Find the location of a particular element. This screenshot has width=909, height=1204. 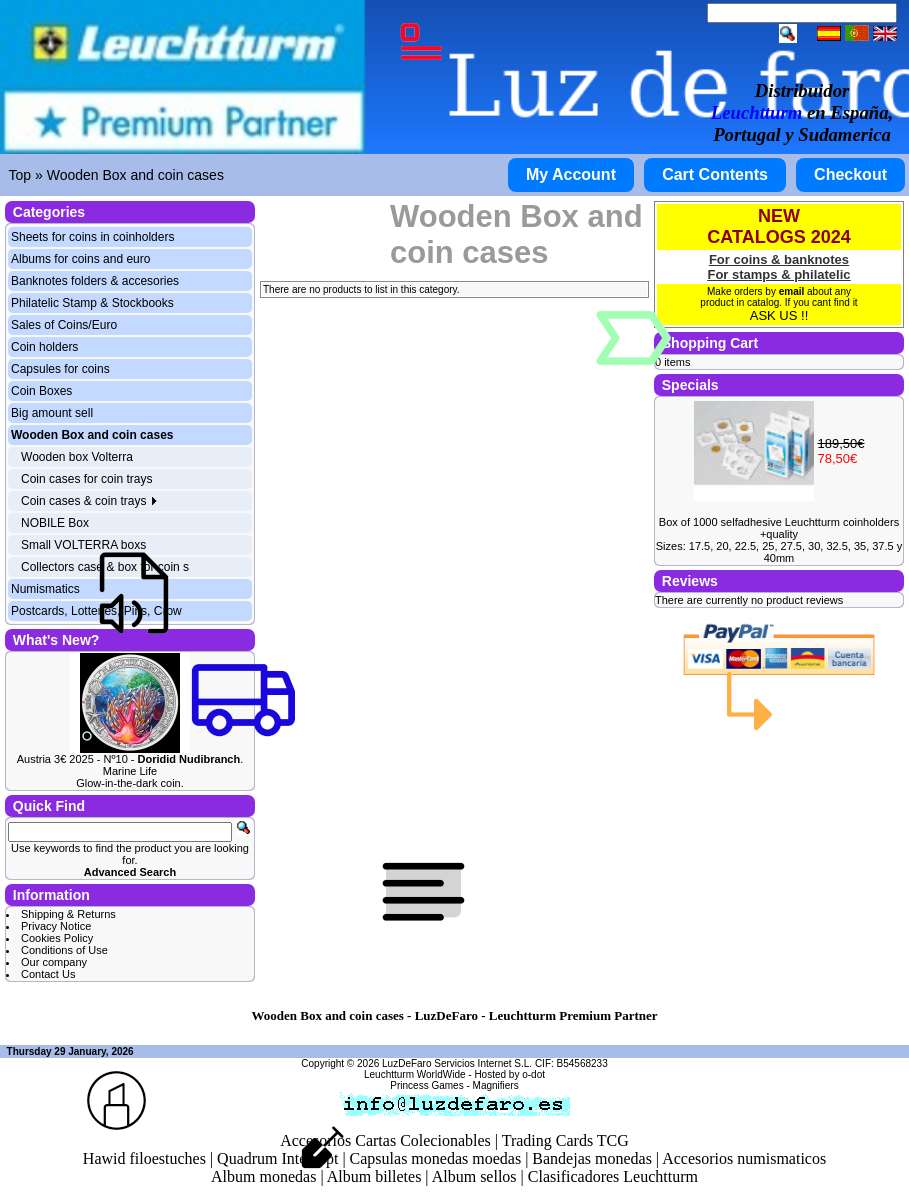

track your delivery status is located at coordinates (240, 695).